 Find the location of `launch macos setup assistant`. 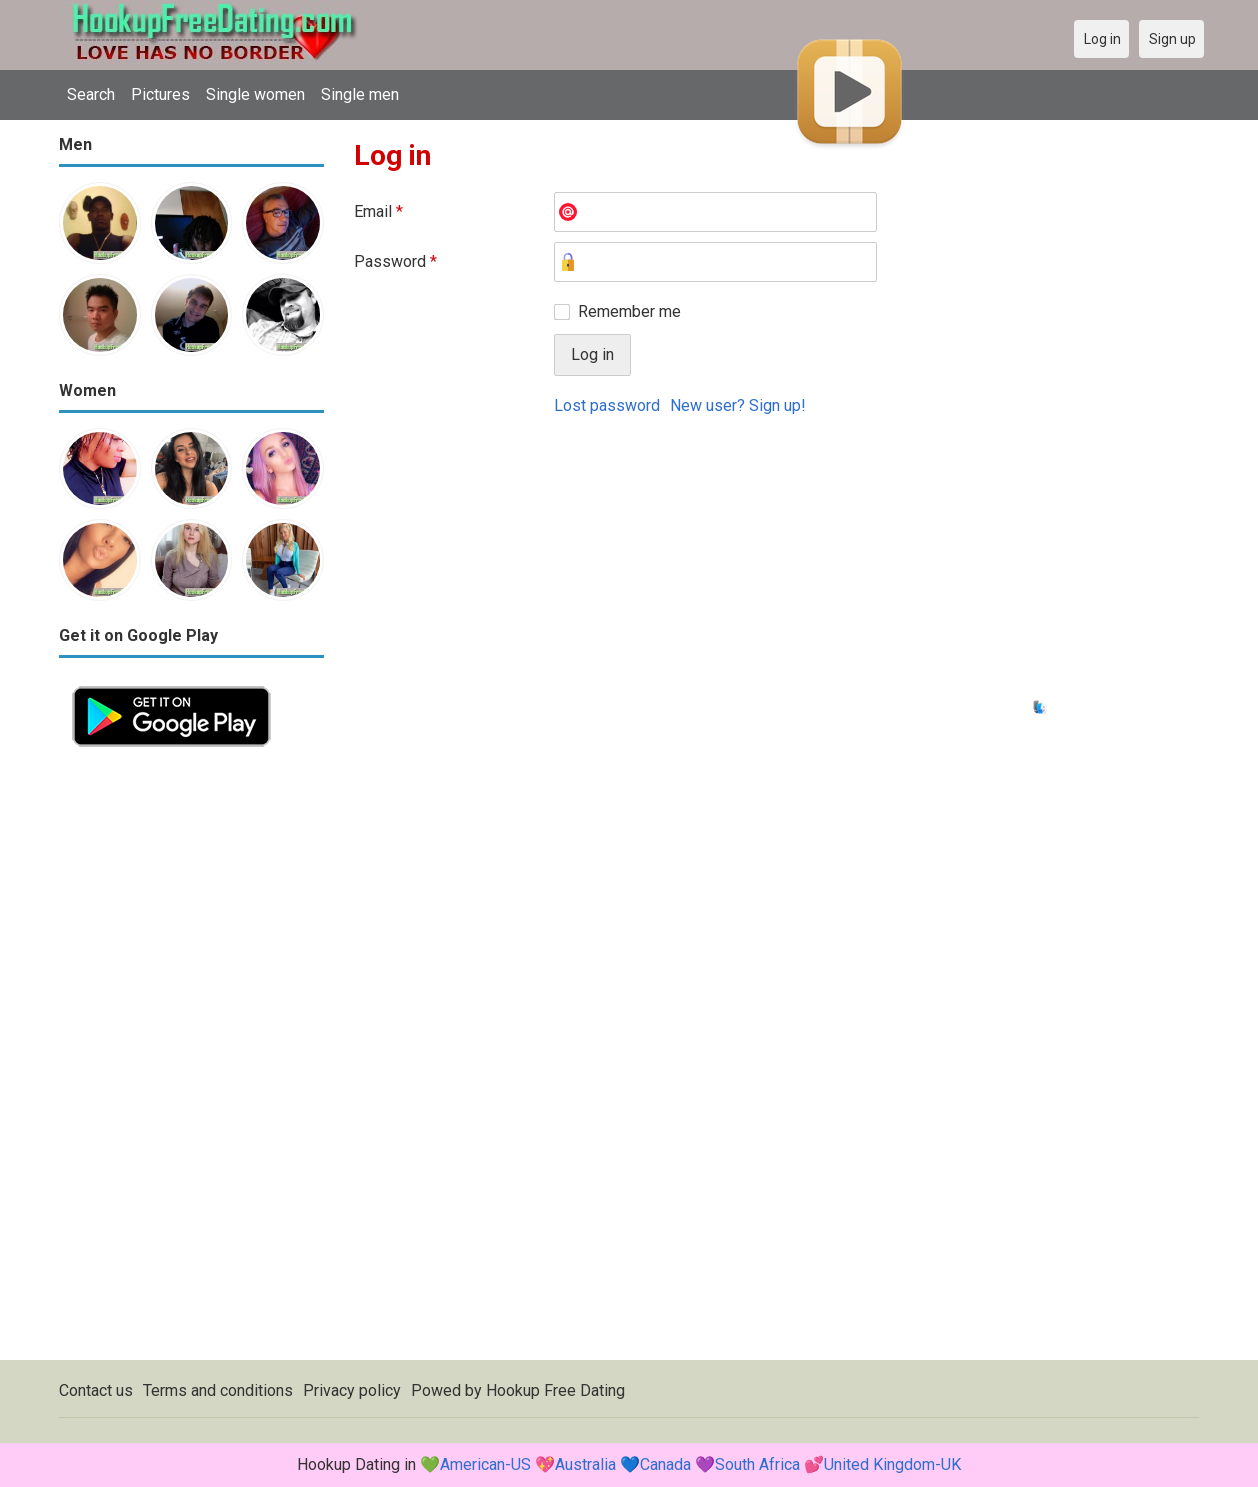

launch macos setup assistant is located at coordinates (1040, 707).